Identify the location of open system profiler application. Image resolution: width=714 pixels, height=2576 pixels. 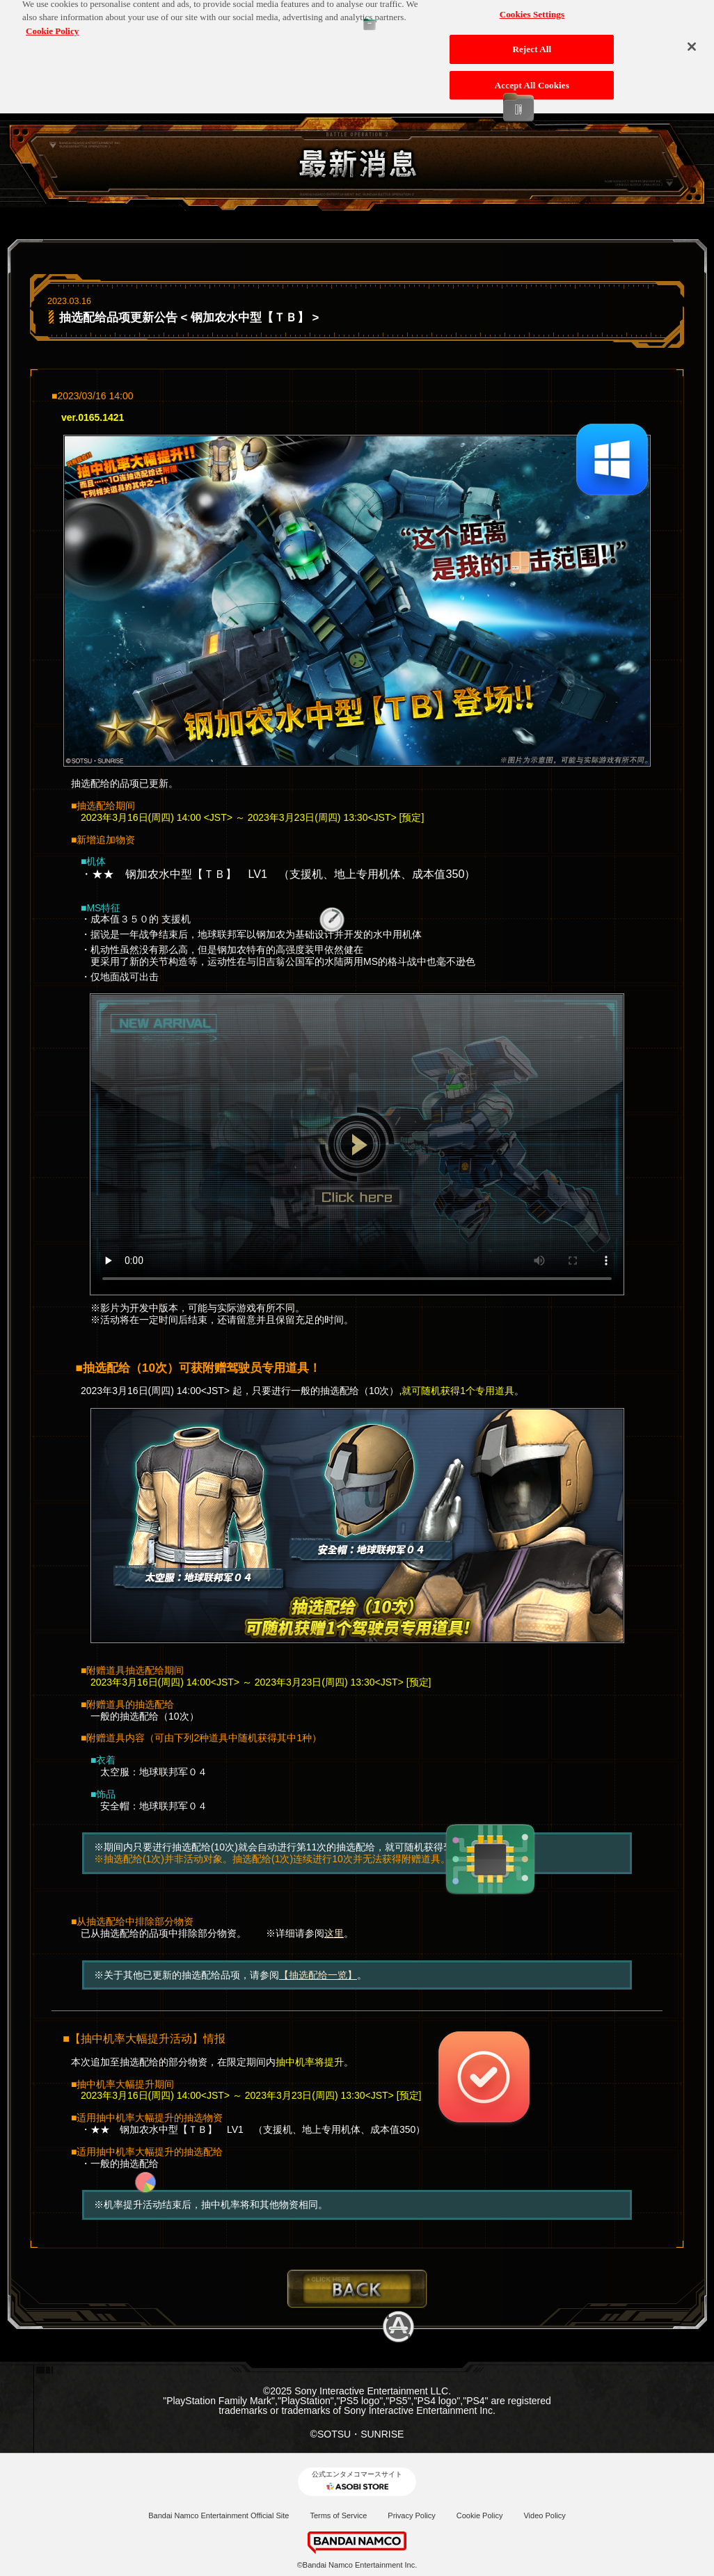
(332, 920).